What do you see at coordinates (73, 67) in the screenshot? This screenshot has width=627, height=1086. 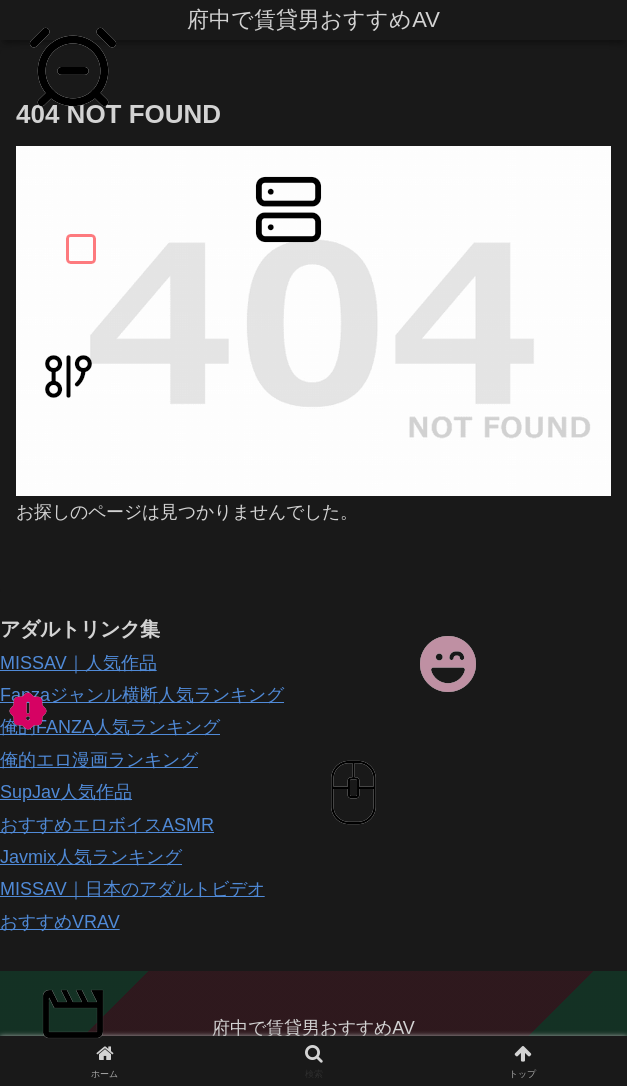 I see `remove or delete an alarm` at bounding box center [73, 67].